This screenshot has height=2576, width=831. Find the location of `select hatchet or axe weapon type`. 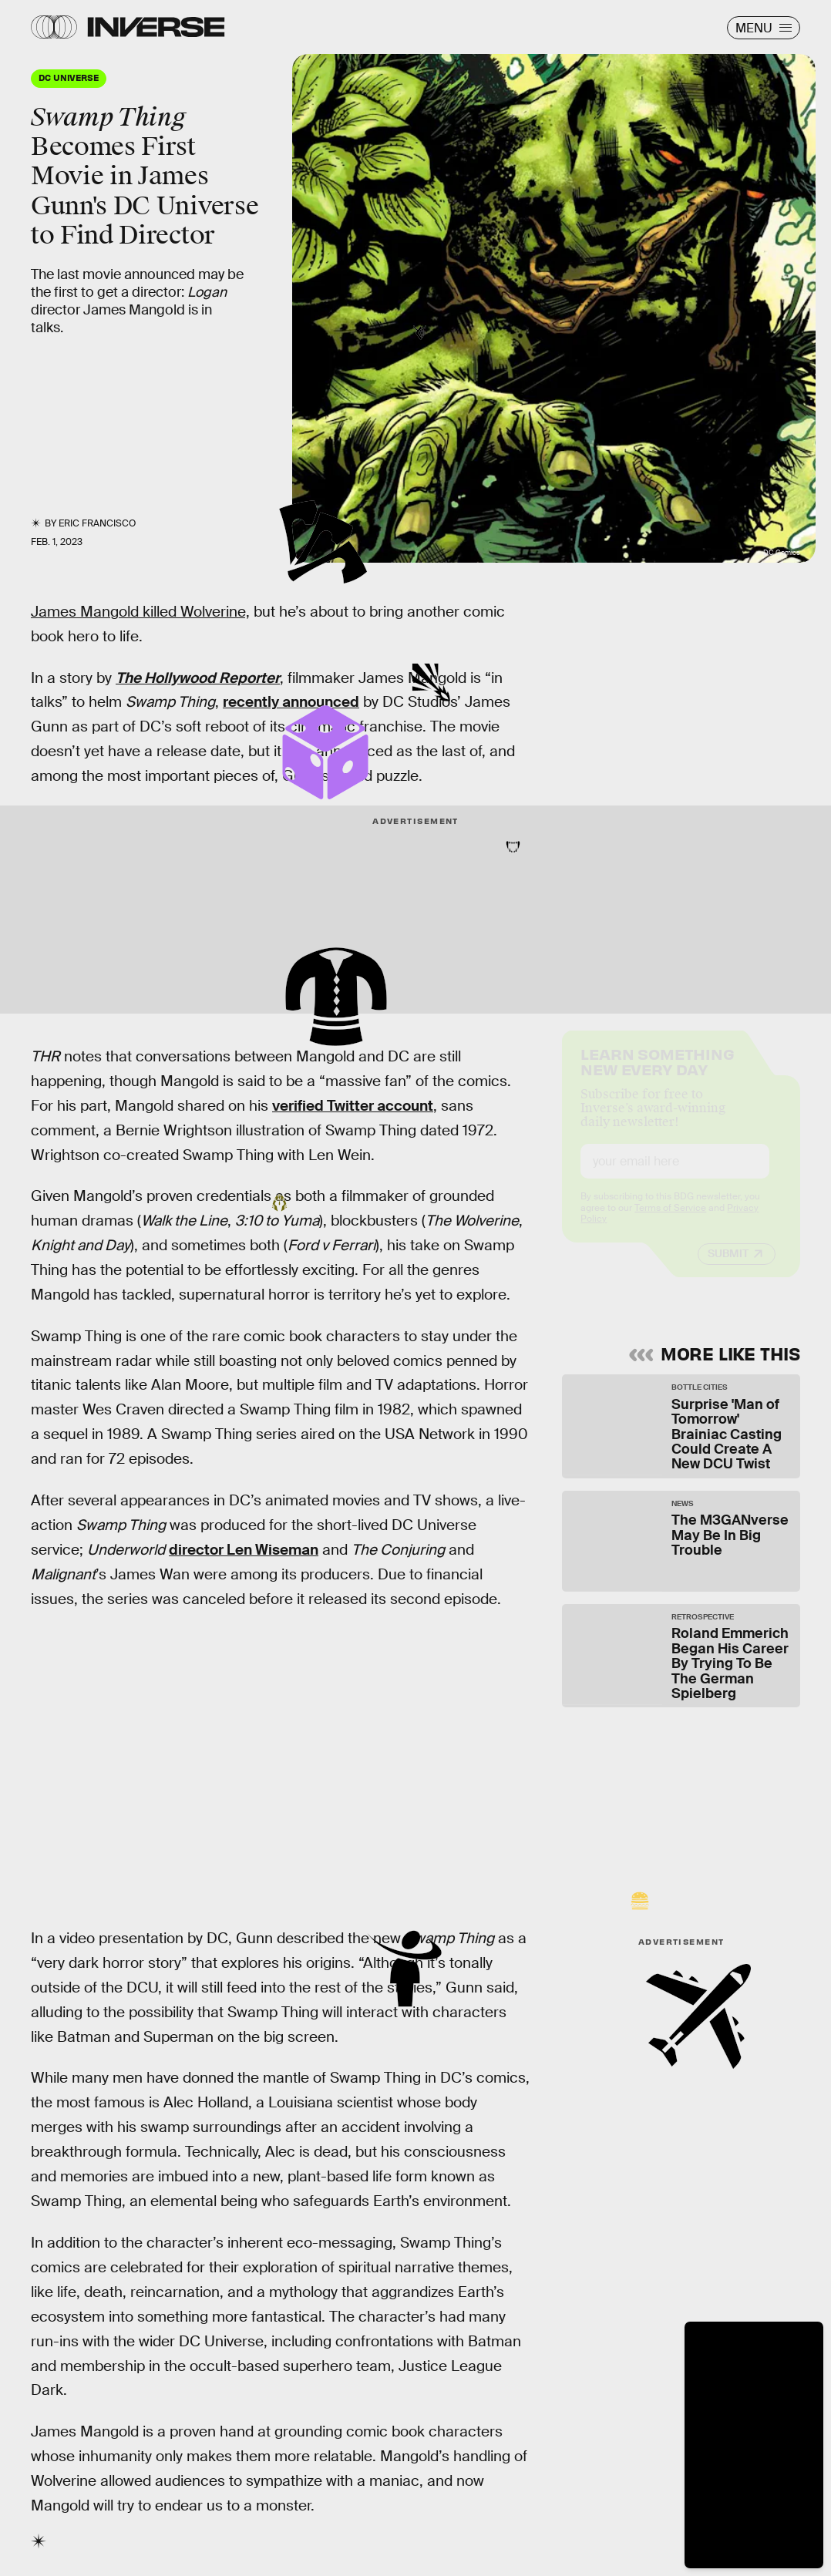

select hatchet or axe weapon type is located at coordinates (322, 541).